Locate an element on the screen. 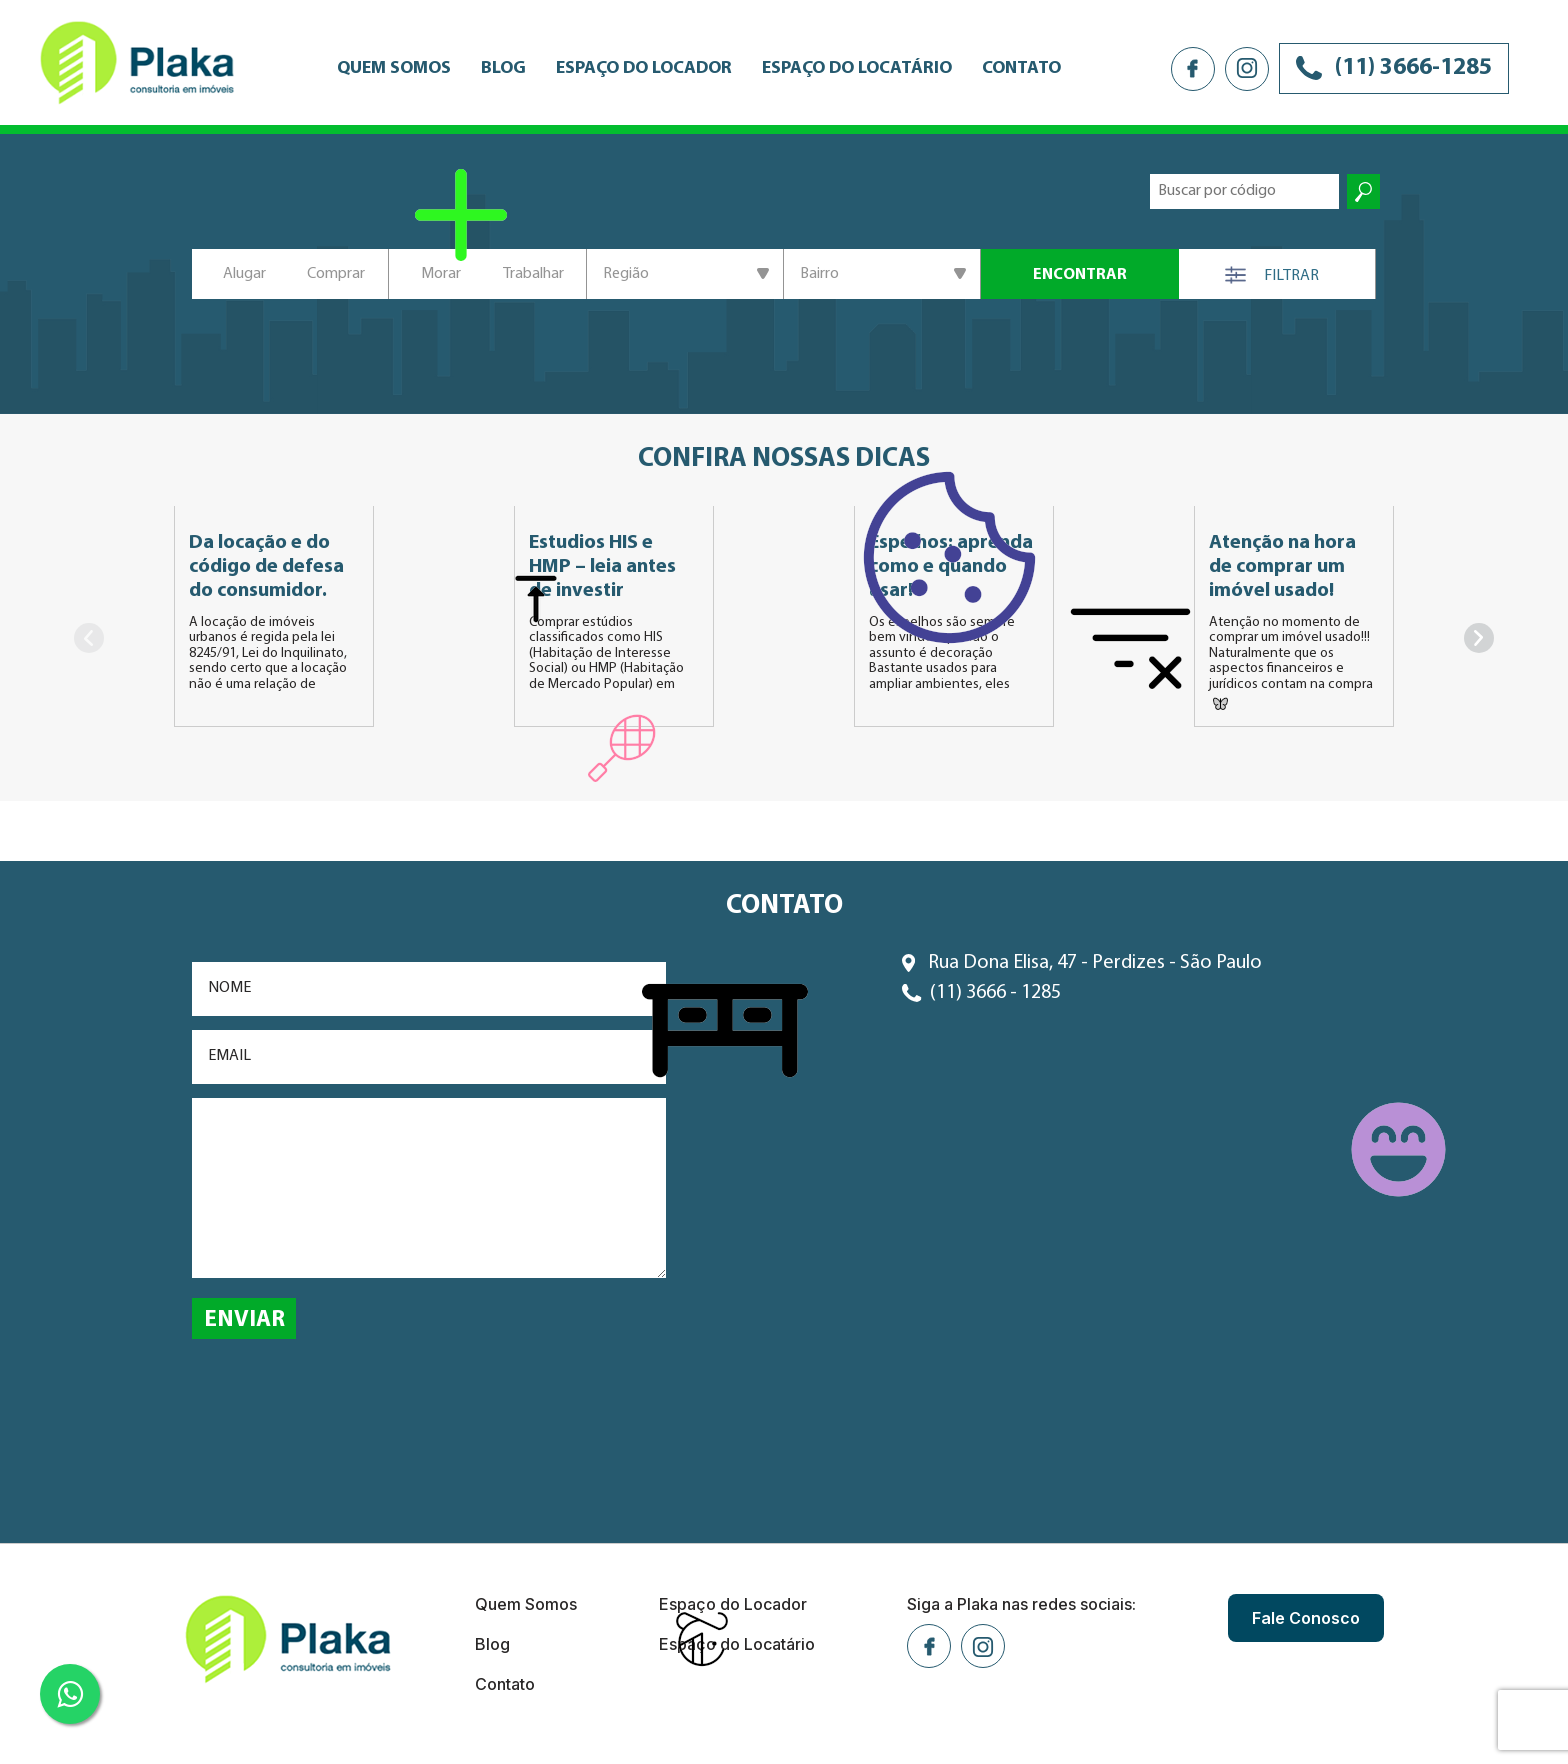  manage cookie preferences and privacy settings is located at coordinates (949, 557).